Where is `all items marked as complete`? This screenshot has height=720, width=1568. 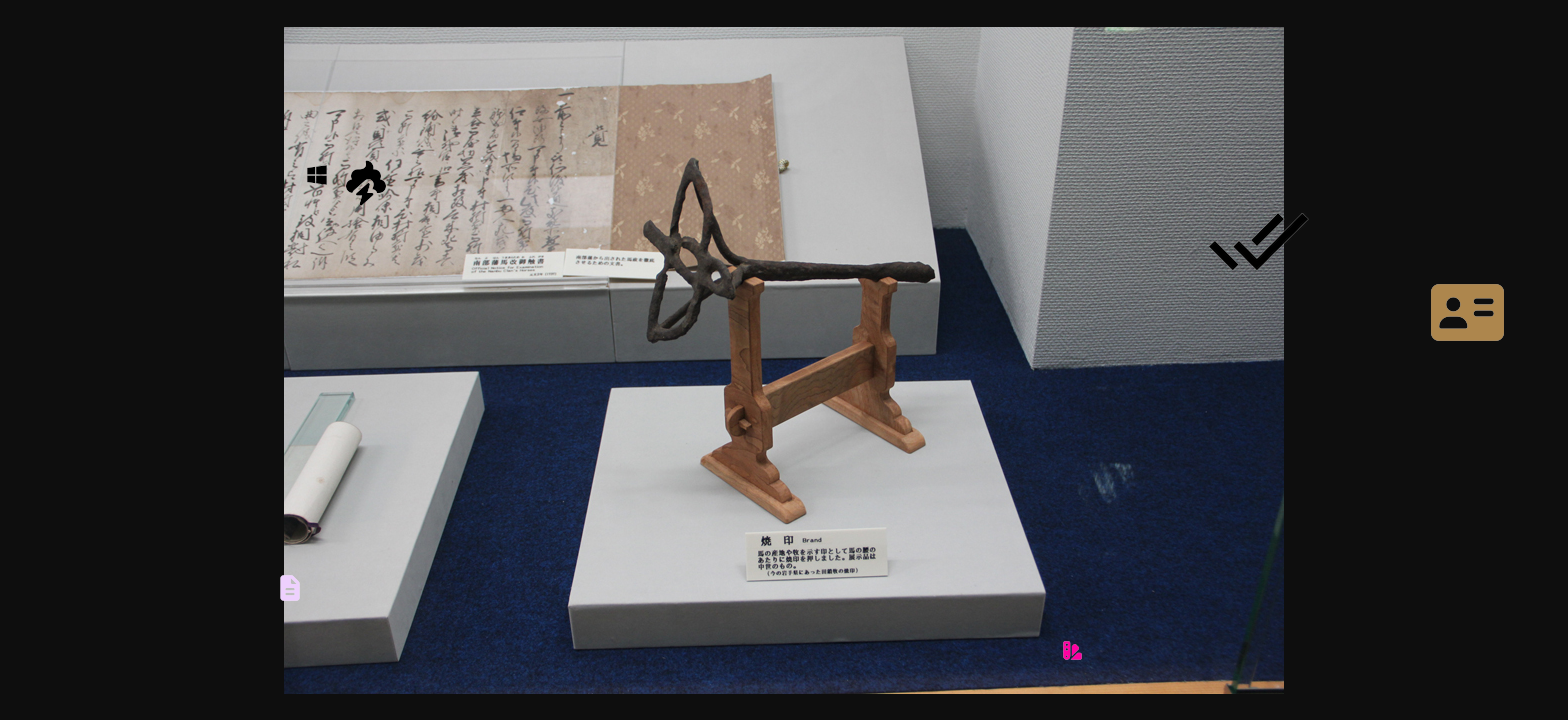 all items marked as complete is located at coordinates (1258, 240).